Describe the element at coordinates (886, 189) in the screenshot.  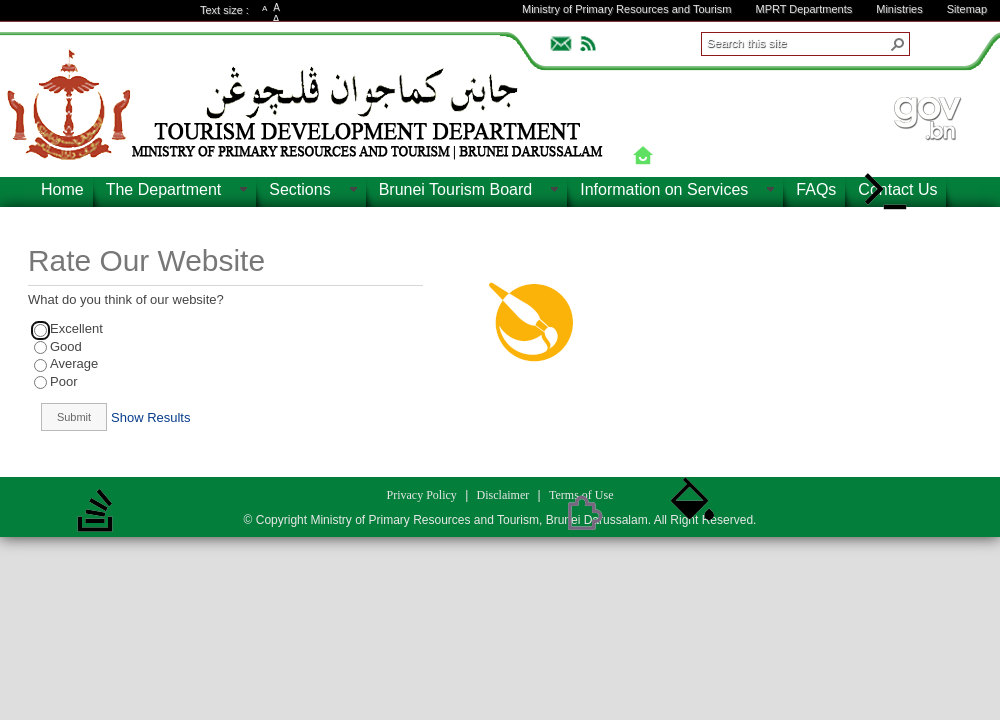
I see `open command line interface` at that location.